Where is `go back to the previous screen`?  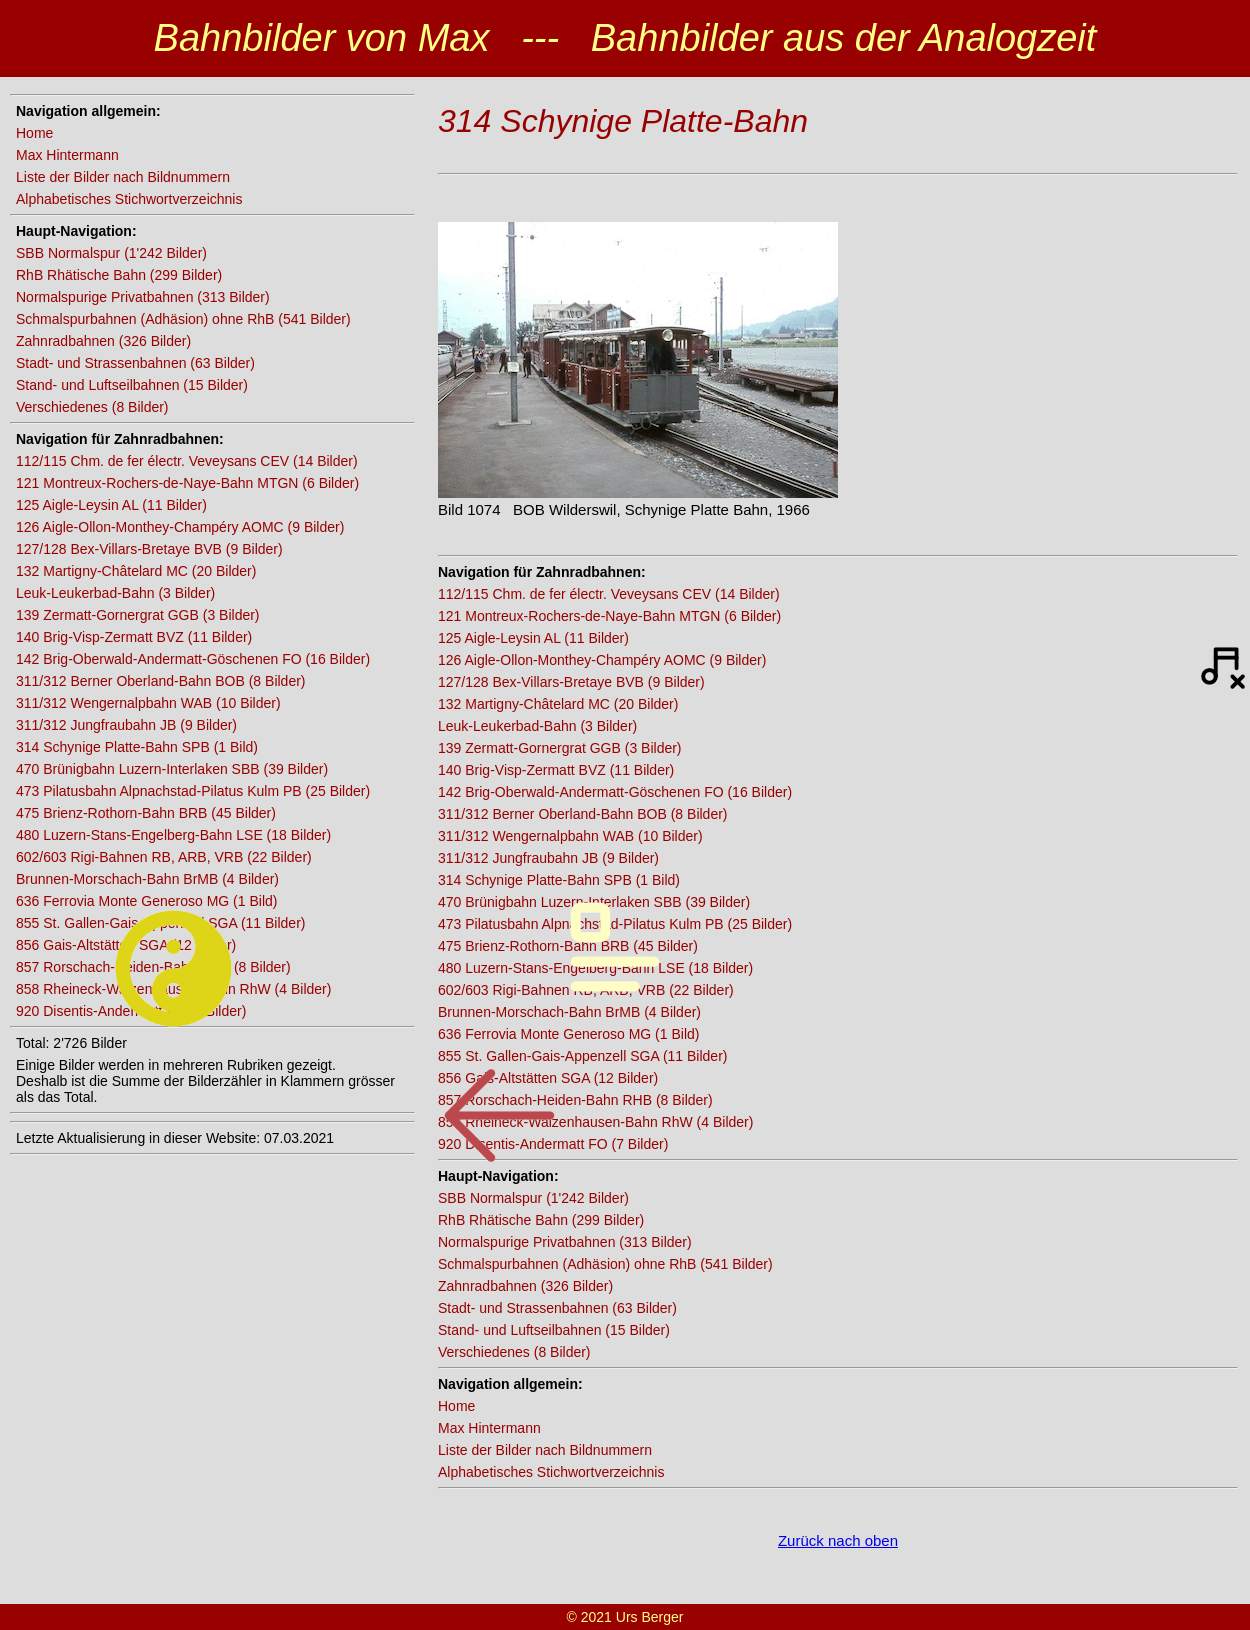
go back to the previous screen is located at coordinates (499, 1115).